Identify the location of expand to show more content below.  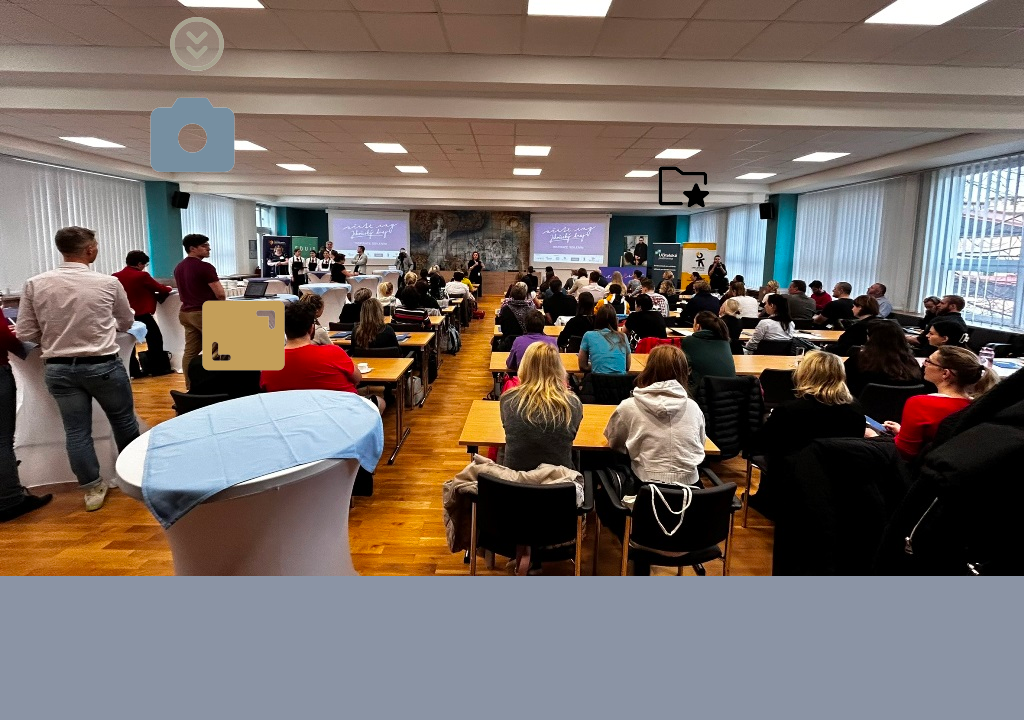
(197, 44).